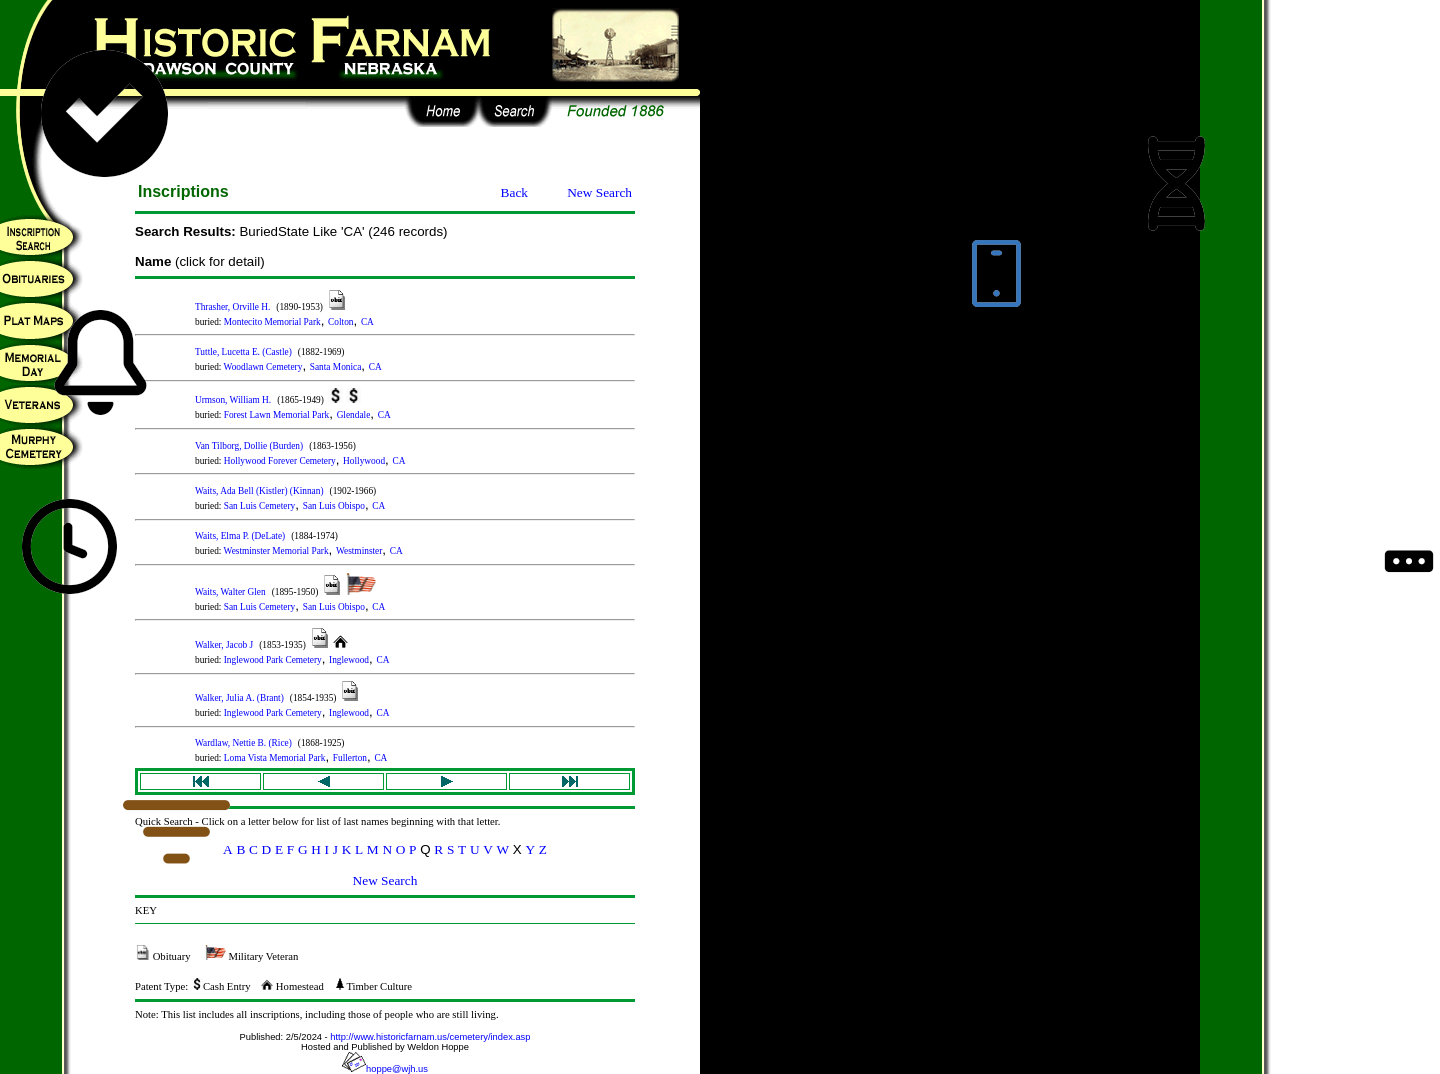  Describe the element at coordinates (996, 273) in the screenshot. I see `view mobile device settings` at that location.